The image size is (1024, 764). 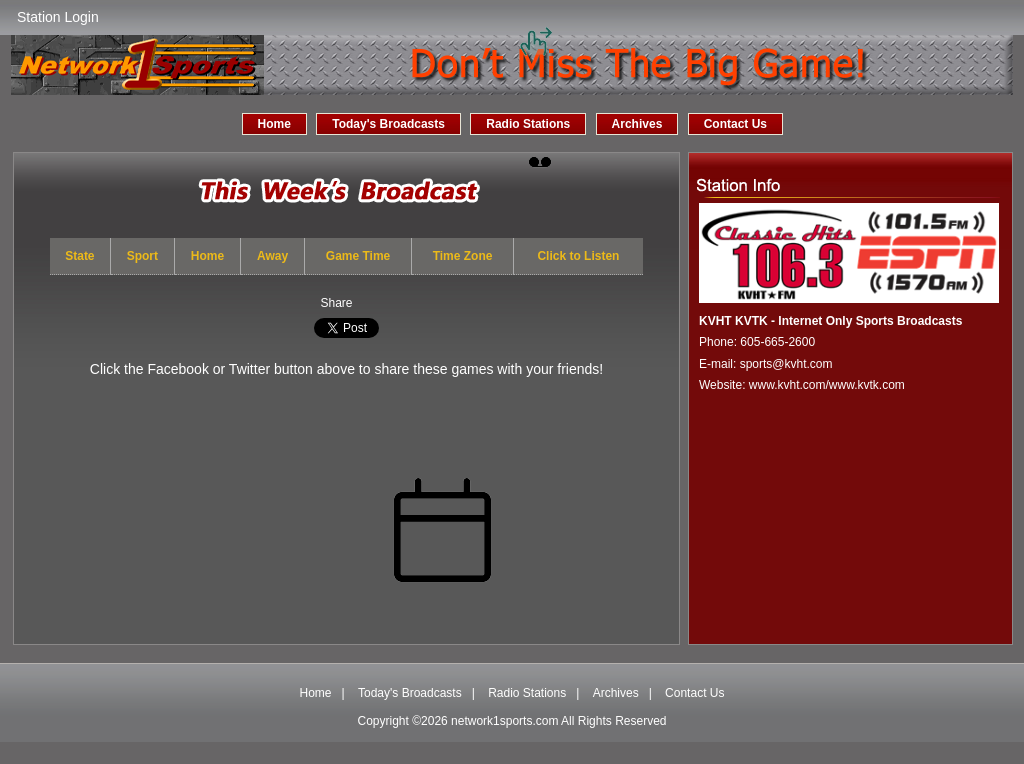 What do you see at coordinates (442, 533) in the screenshot?
I see `view calendar or scheduled events` at bounding box center [442, 533].